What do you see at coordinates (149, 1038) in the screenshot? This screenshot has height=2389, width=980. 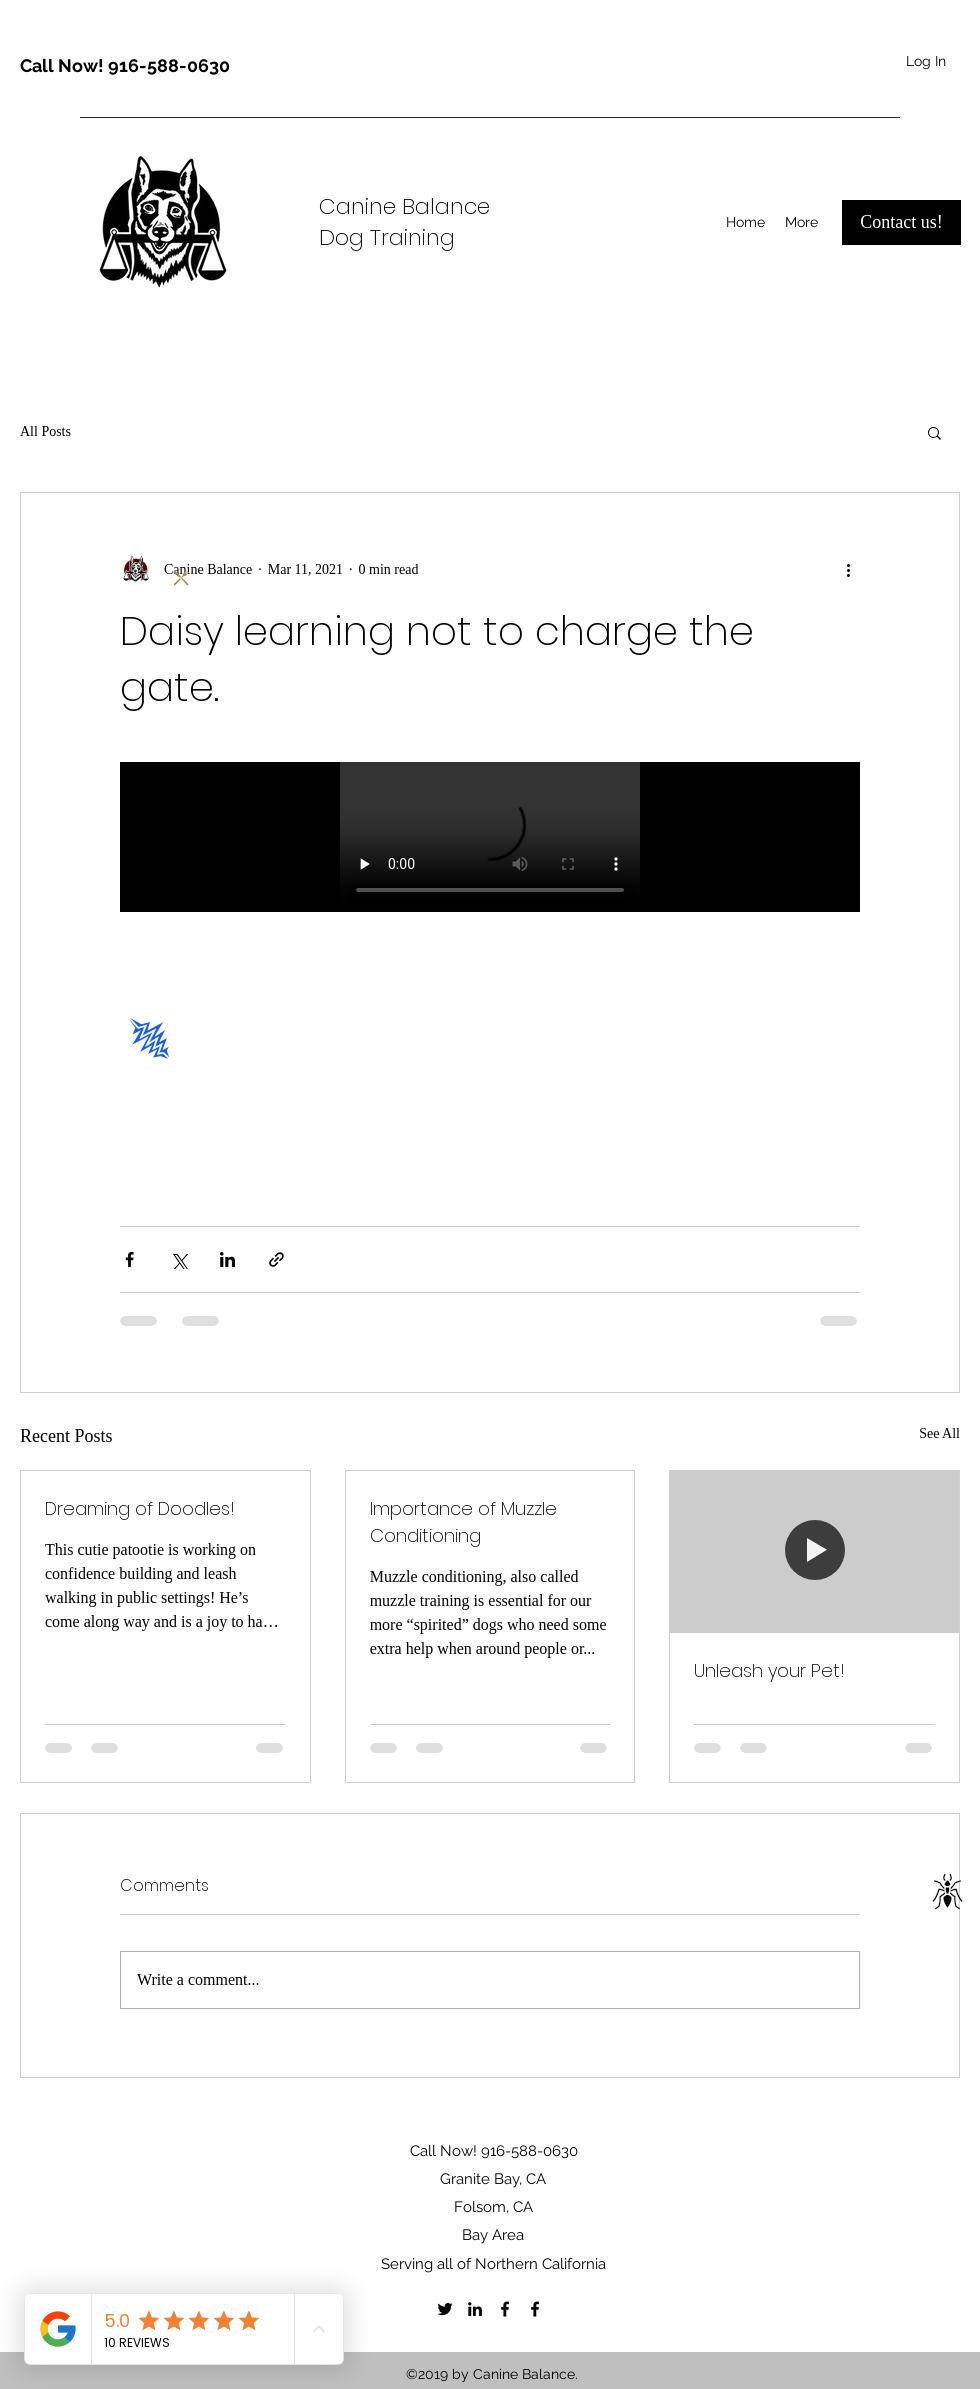 I see `indicates electrical frequency or power level` at bounding box center [149, 1038].